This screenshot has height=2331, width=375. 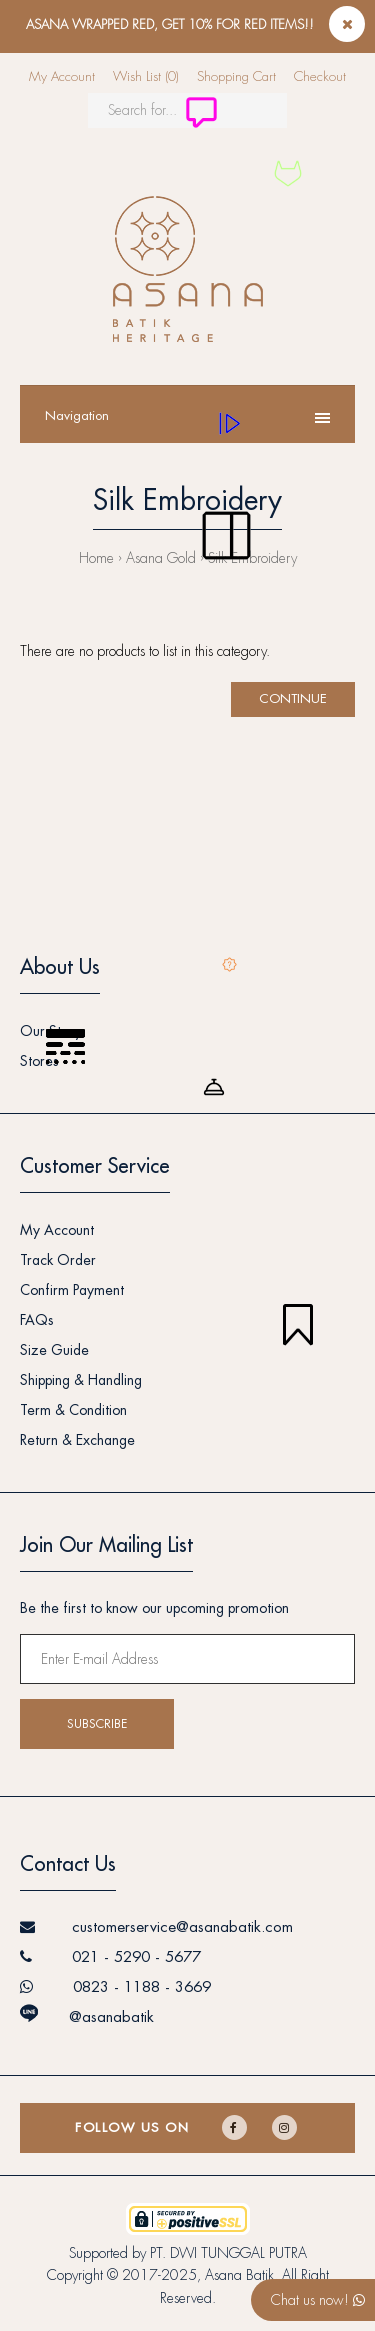 I want to click on open comments section, so click(x=201, y=112).